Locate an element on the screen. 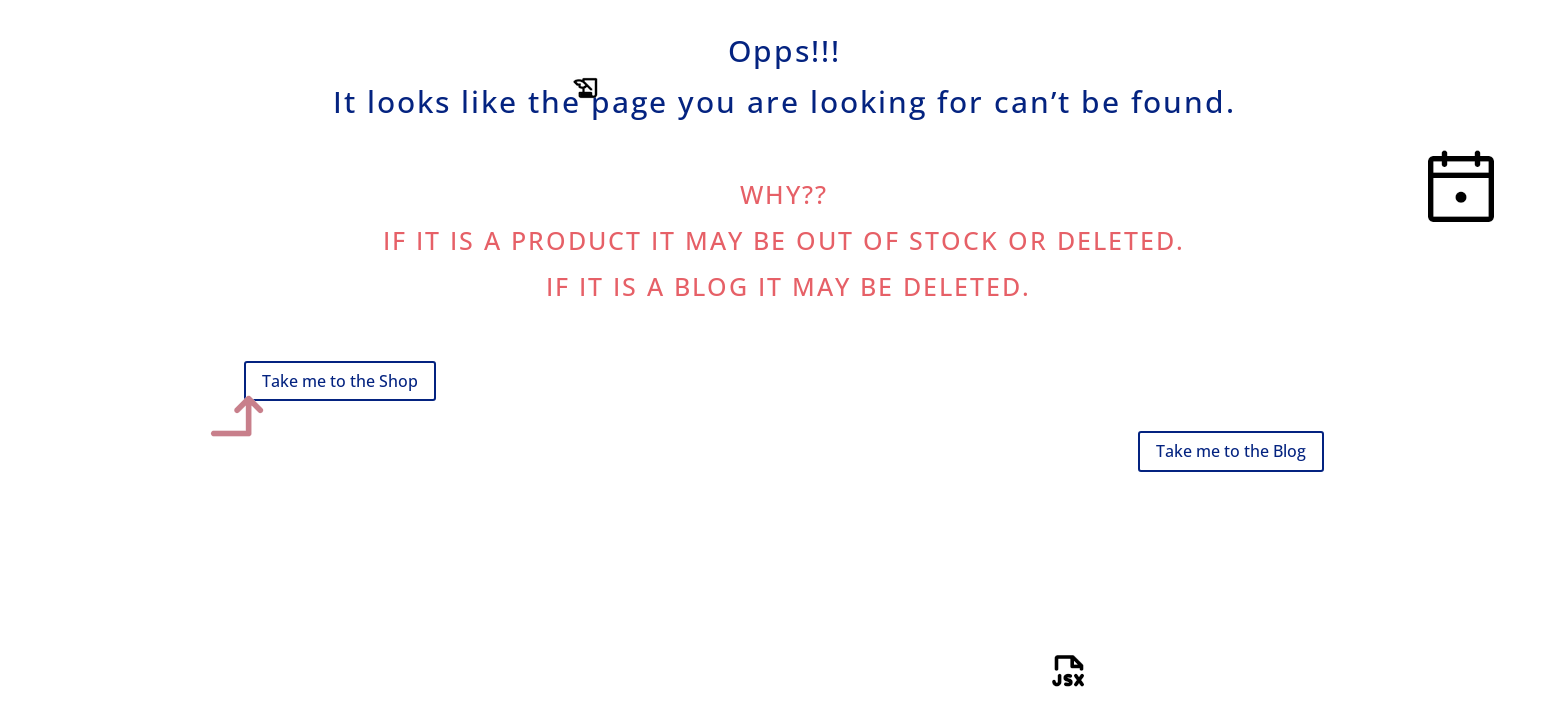  jsx file type indicator is located at coordinates (1069, 672).